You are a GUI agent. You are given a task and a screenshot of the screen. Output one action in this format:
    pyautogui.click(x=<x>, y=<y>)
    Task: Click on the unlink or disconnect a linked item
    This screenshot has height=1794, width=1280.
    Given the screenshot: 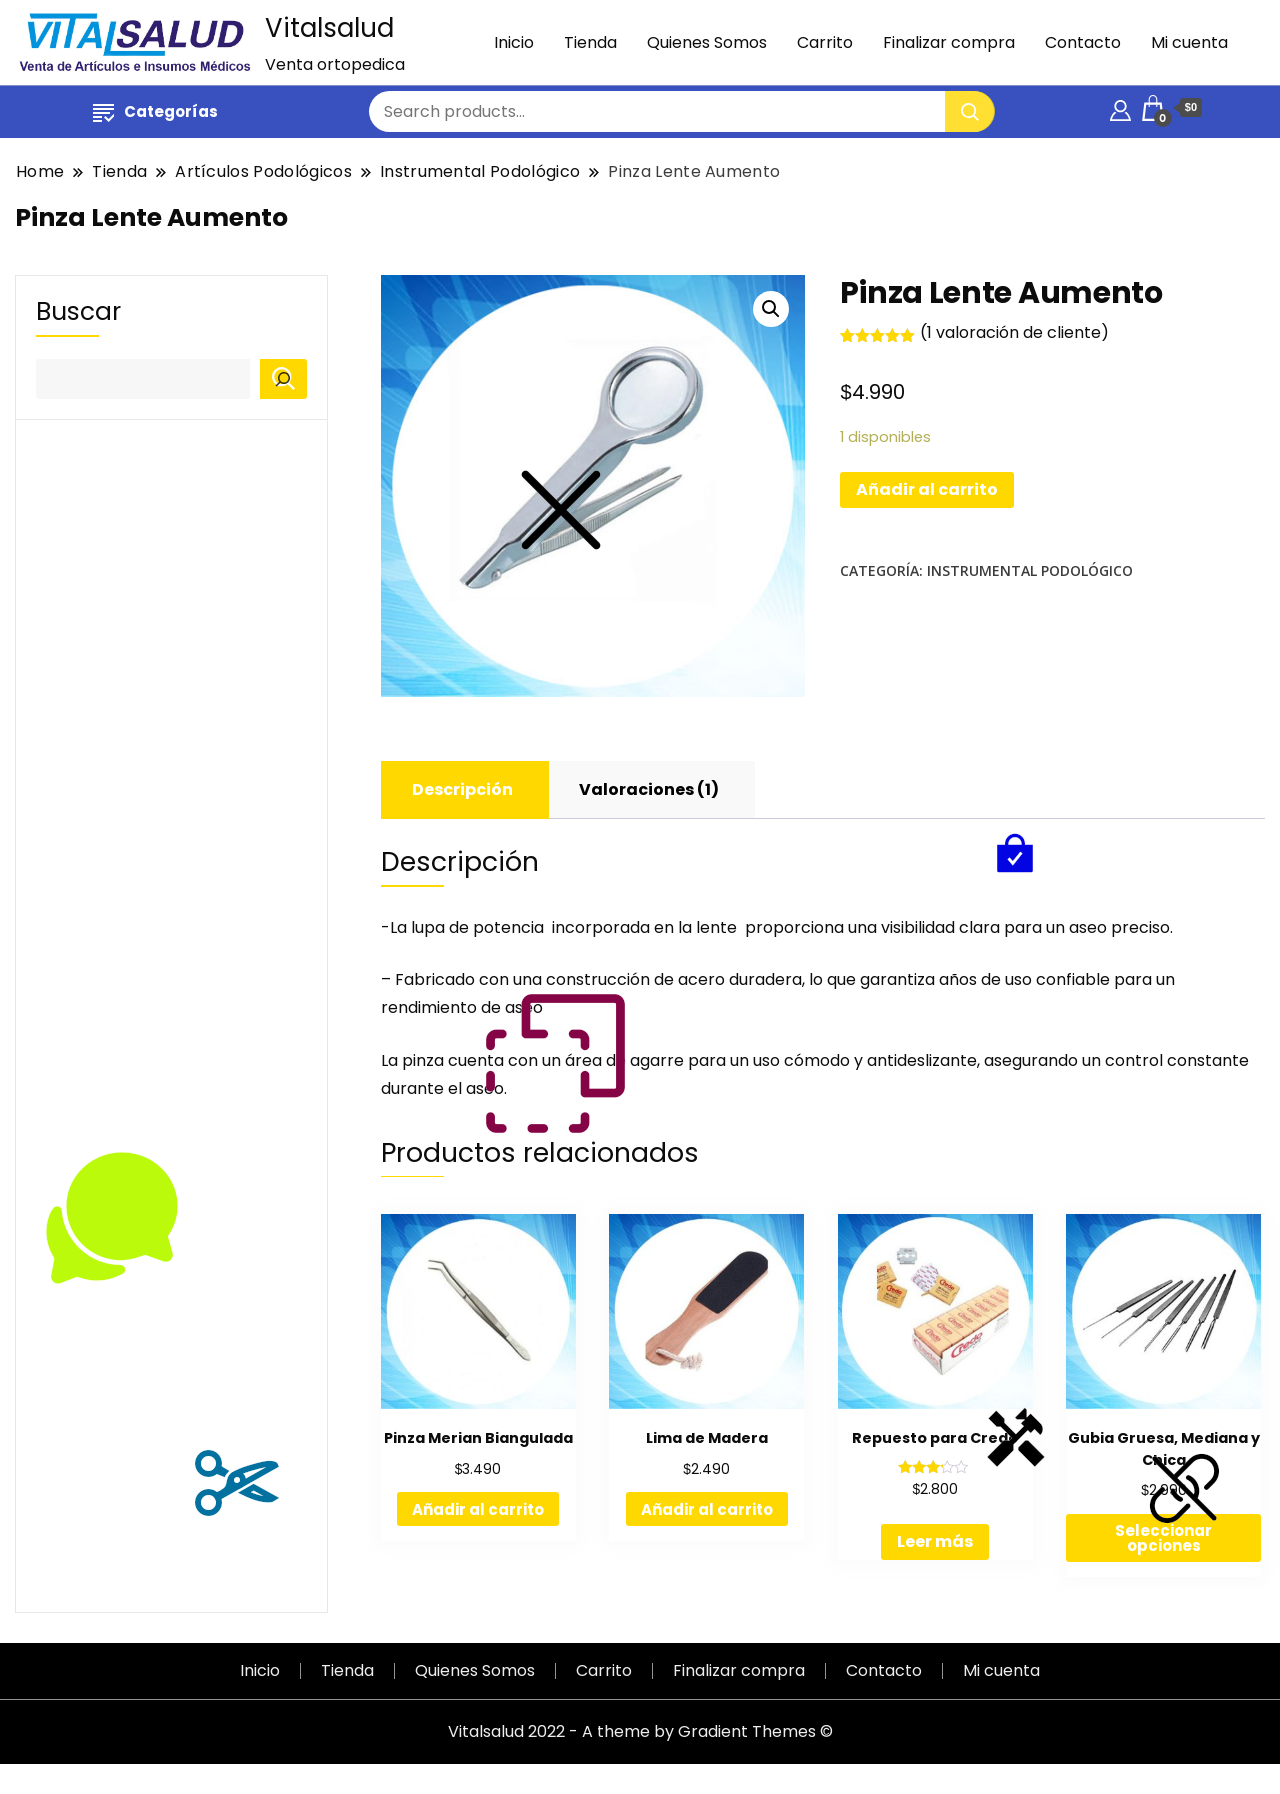 What is the action you would take?
    pyautogui.click(x=1184, y=1488)
    